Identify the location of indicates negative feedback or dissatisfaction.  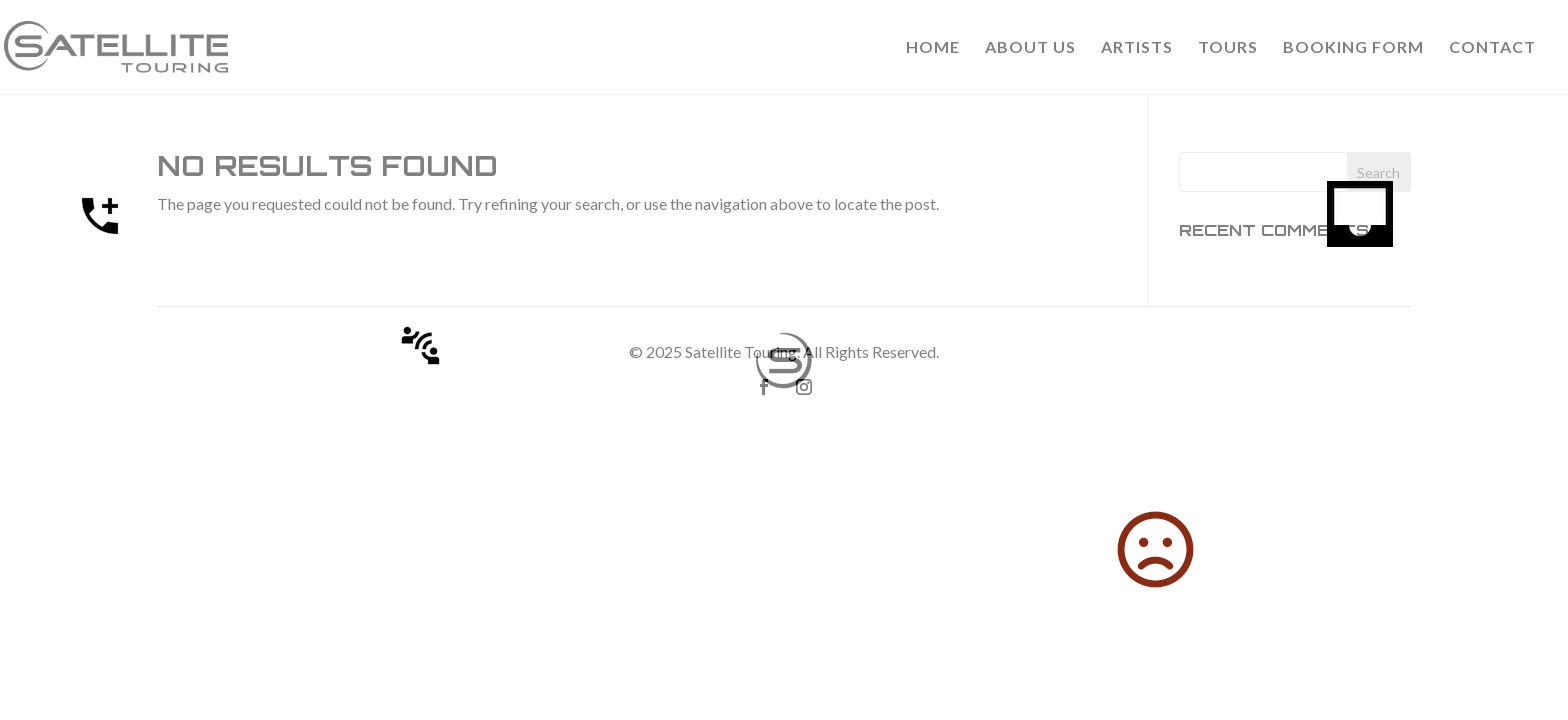
(1155, 549).